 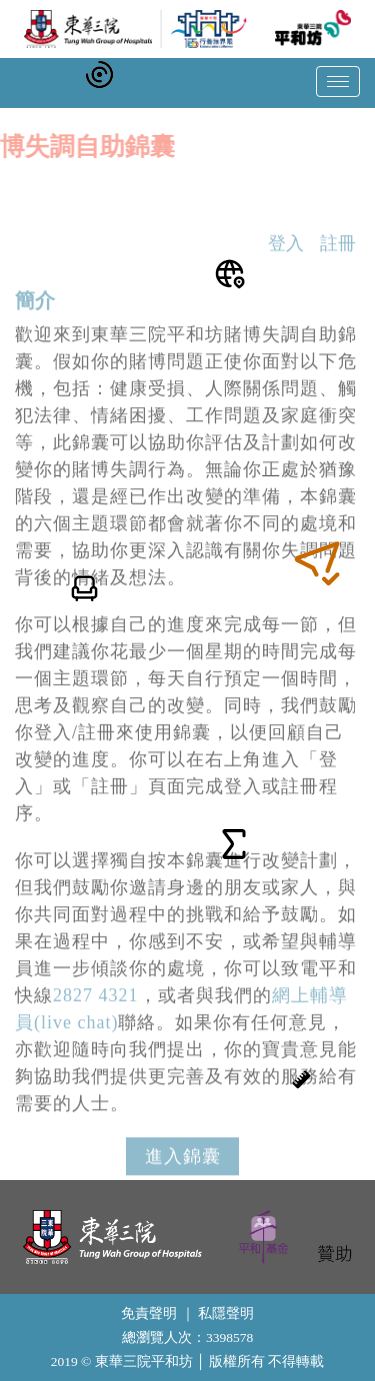 I want to click on location successfully shared, so click(x=317, y=563).